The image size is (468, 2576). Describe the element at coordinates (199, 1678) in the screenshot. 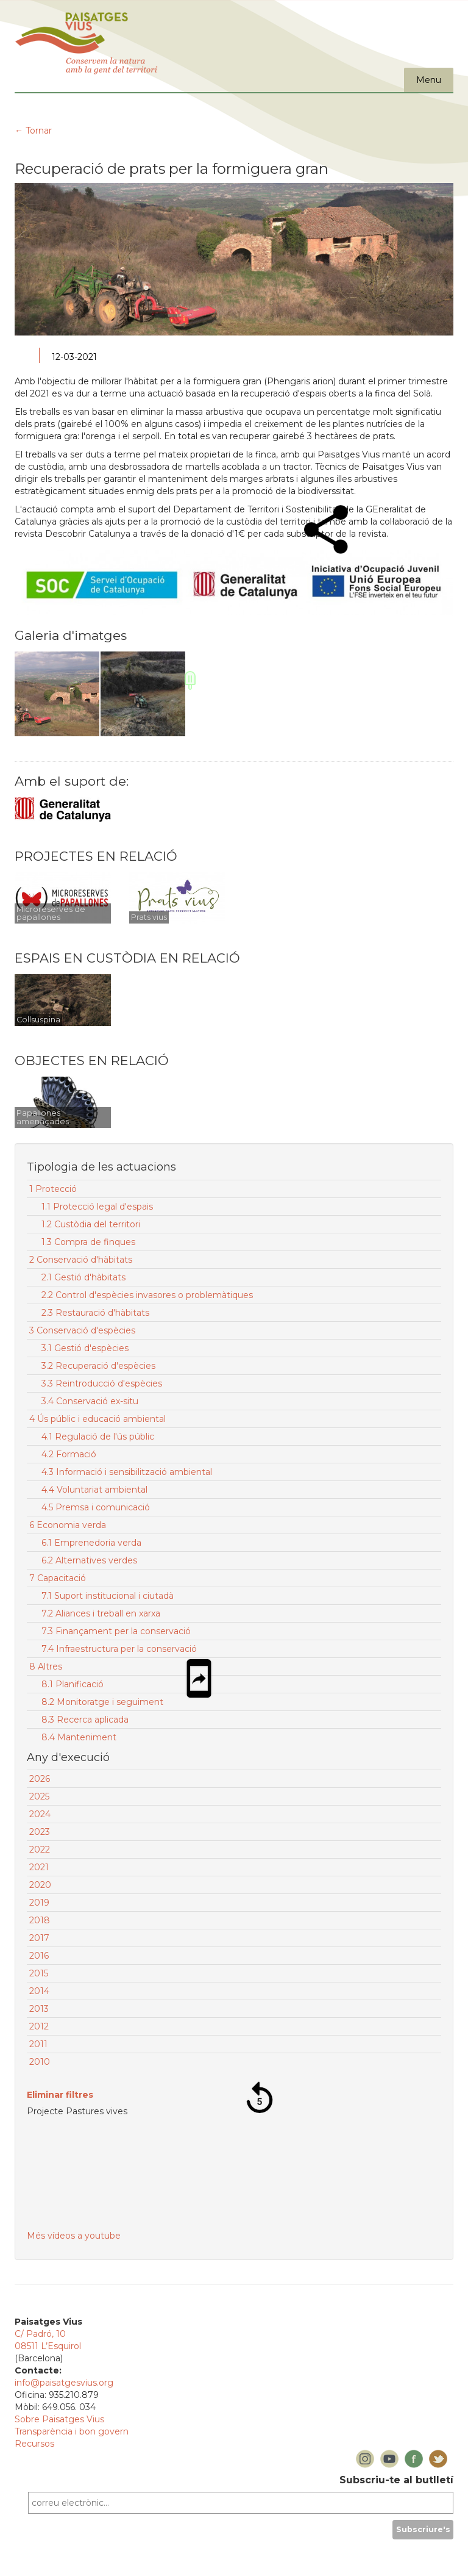

I see `share your mobile screen with others` at that location.